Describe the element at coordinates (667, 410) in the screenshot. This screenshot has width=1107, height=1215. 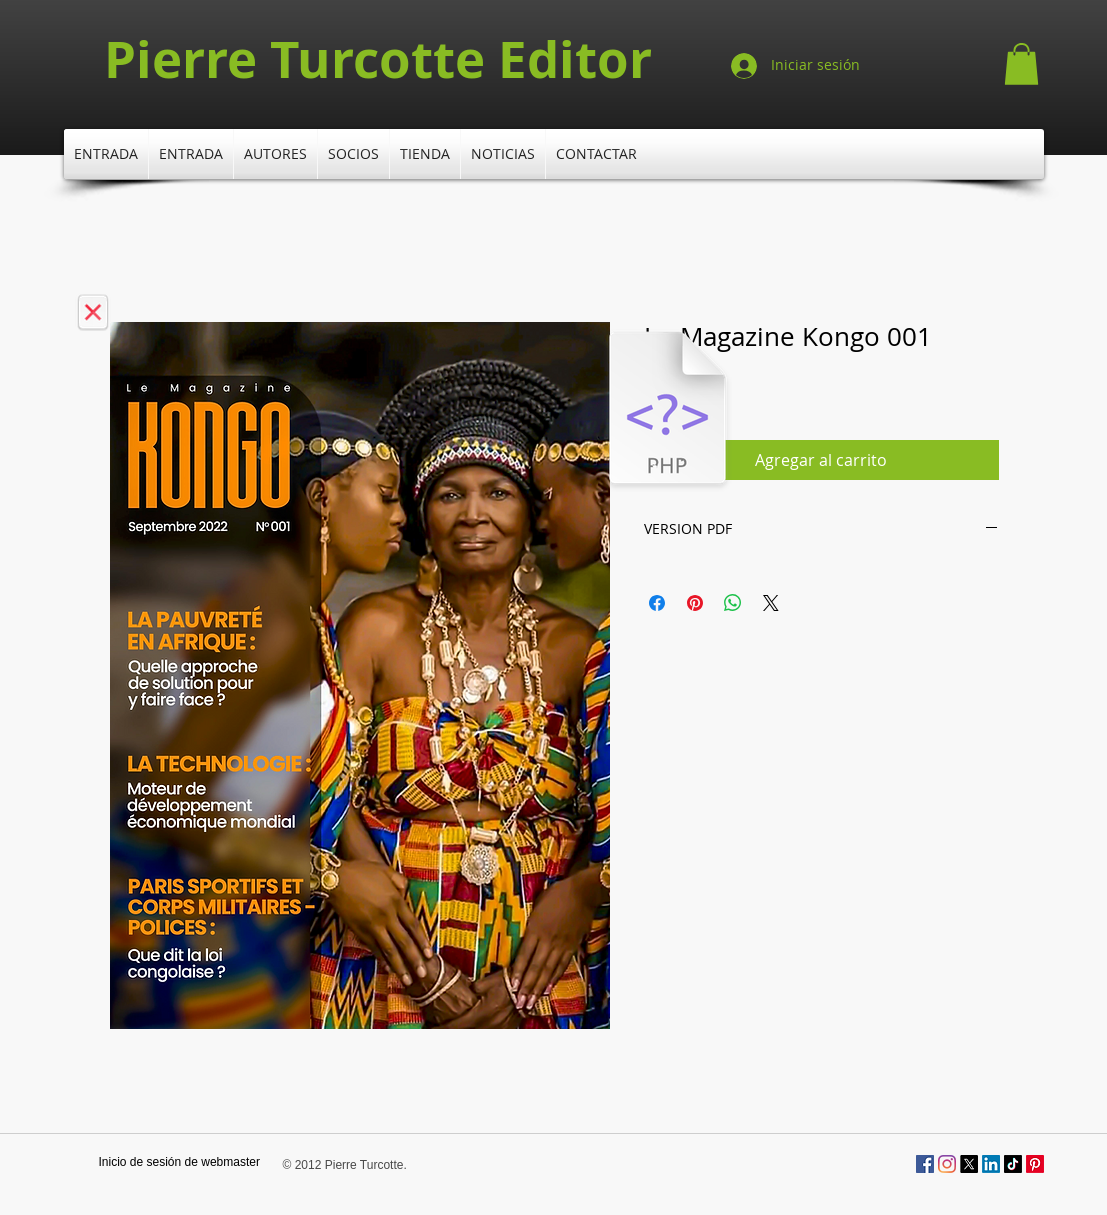
I see `a PHP source code file` at that location.